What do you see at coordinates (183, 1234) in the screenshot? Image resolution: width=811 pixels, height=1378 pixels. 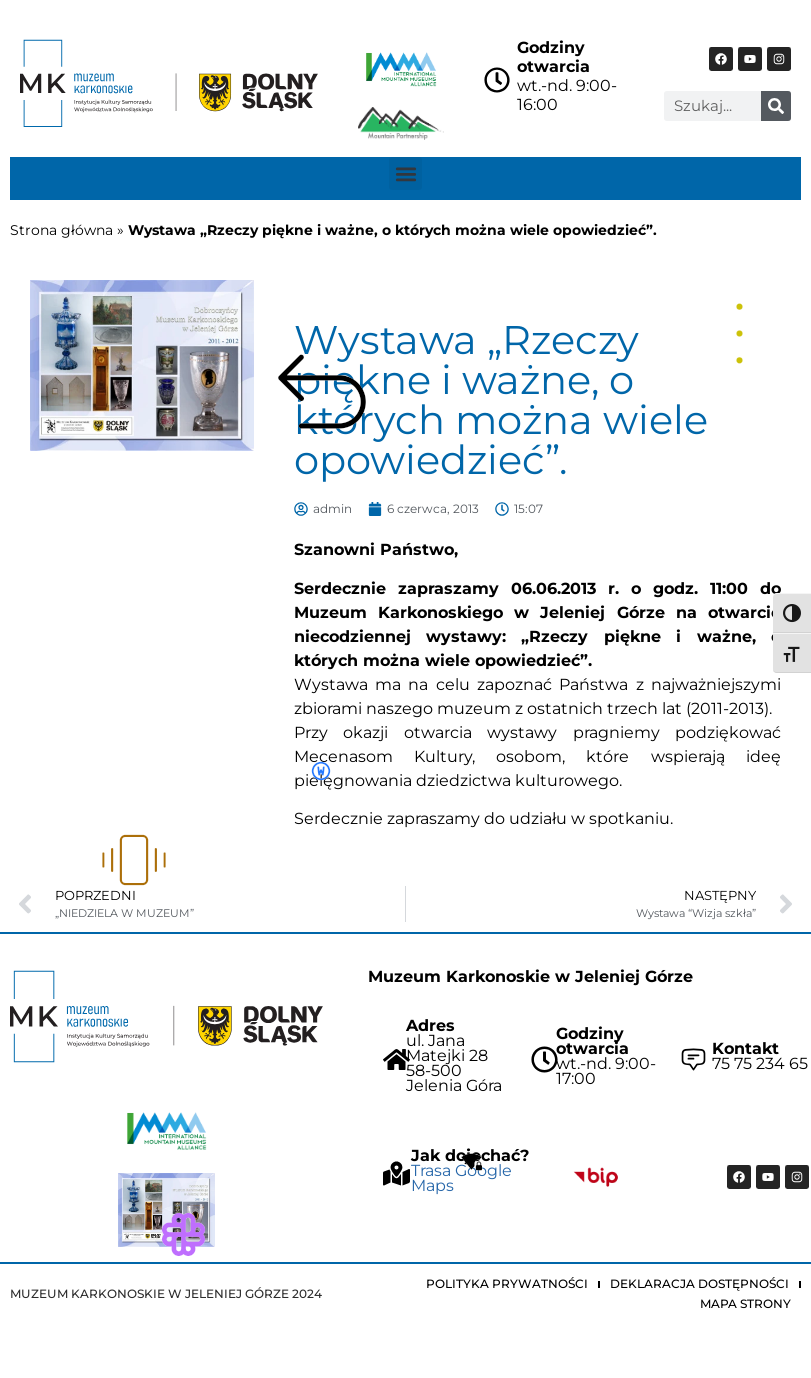 I see `open Slack messaging app` at bounding box center [183, 1234].